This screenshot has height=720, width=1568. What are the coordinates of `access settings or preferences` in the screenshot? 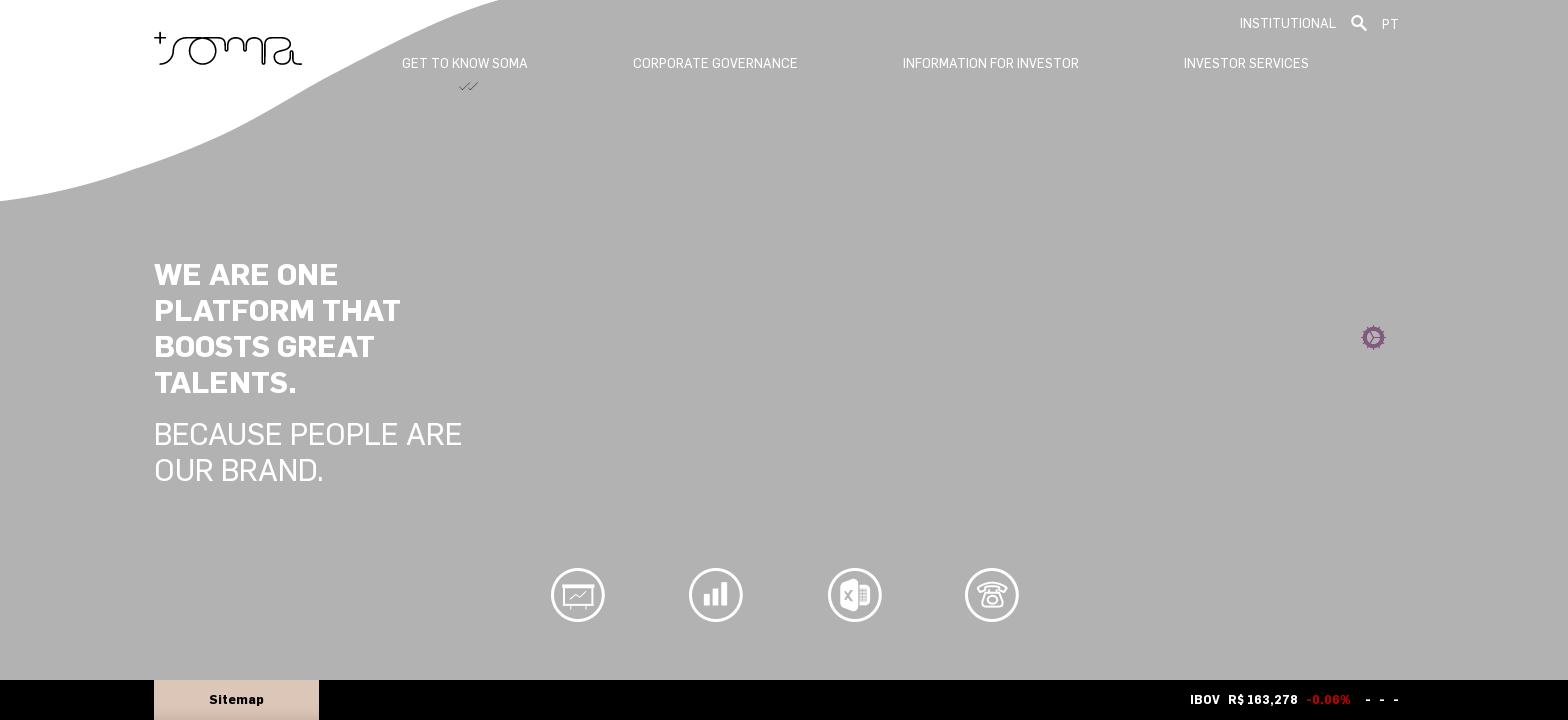 It's located at (1373, 337).